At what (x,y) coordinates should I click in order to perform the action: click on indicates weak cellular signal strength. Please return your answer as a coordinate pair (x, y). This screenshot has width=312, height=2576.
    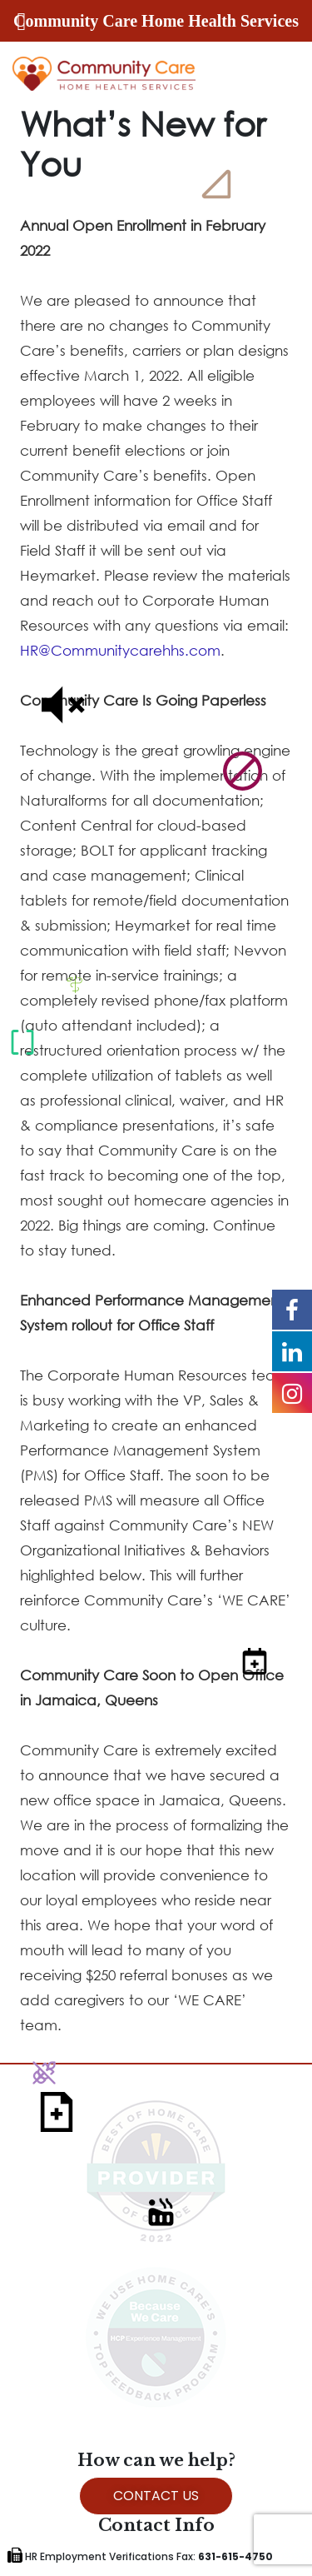
    Looking at the image, I should click on (216, 184).